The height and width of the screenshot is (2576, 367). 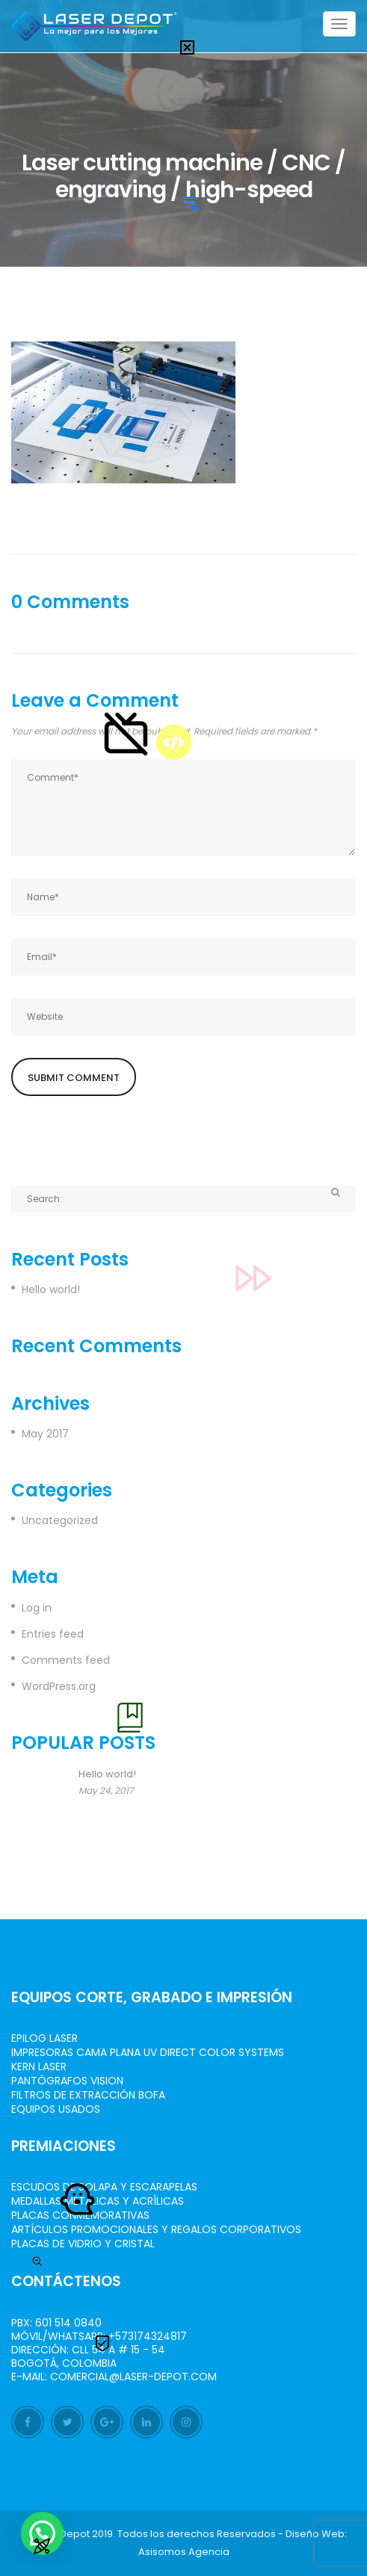 I want to click on access your bookmarked reading material, so click(x=130, y=1718).